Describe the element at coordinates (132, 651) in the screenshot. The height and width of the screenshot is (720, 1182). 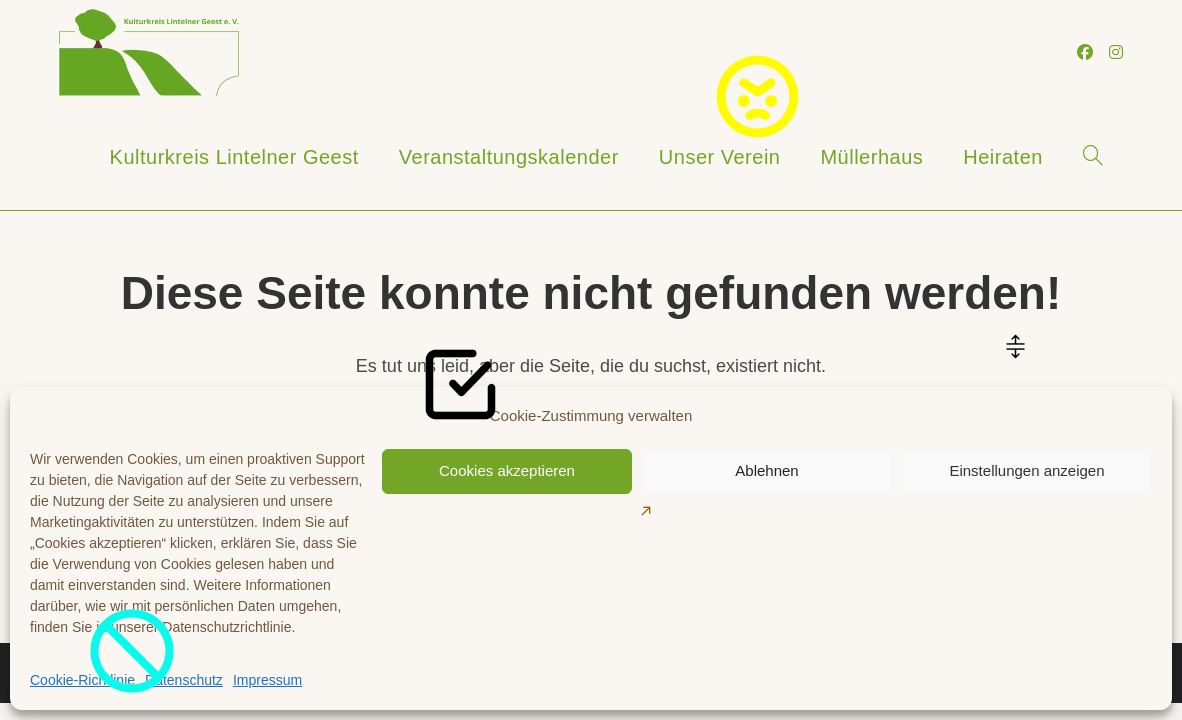
I see `indicates blocked or prohibited action` at that location.